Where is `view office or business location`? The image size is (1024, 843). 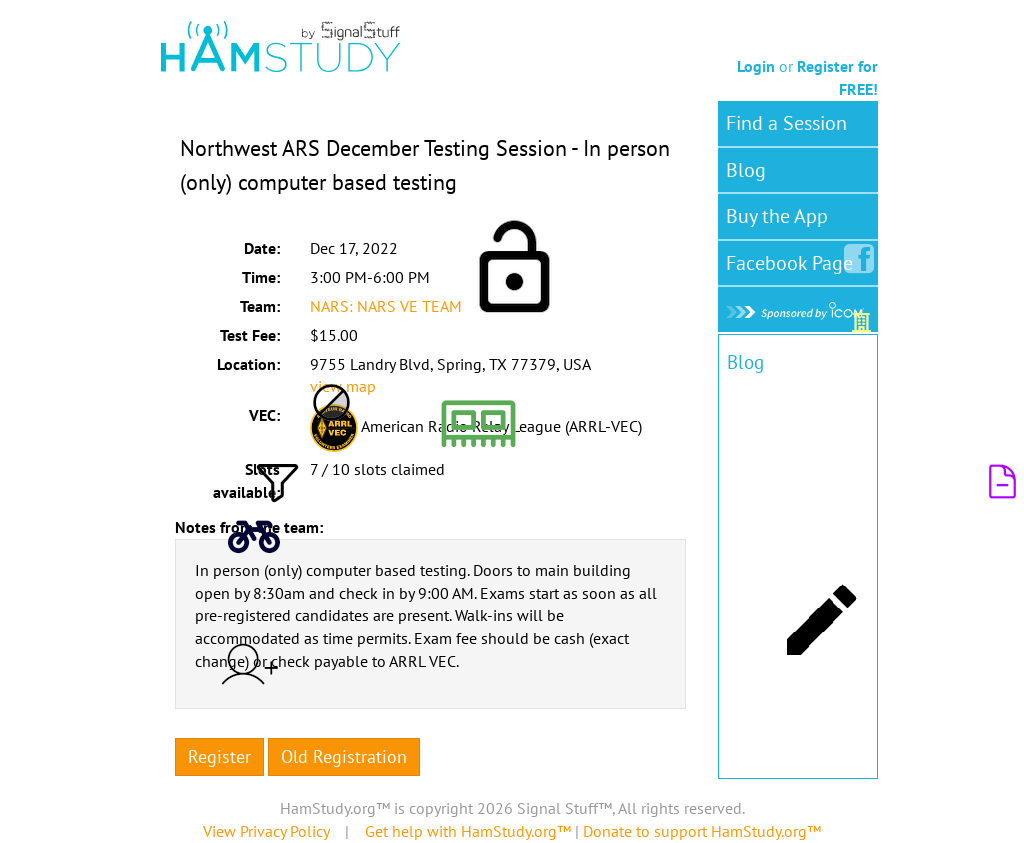
view office or business location is located at coordinates (861, 322).